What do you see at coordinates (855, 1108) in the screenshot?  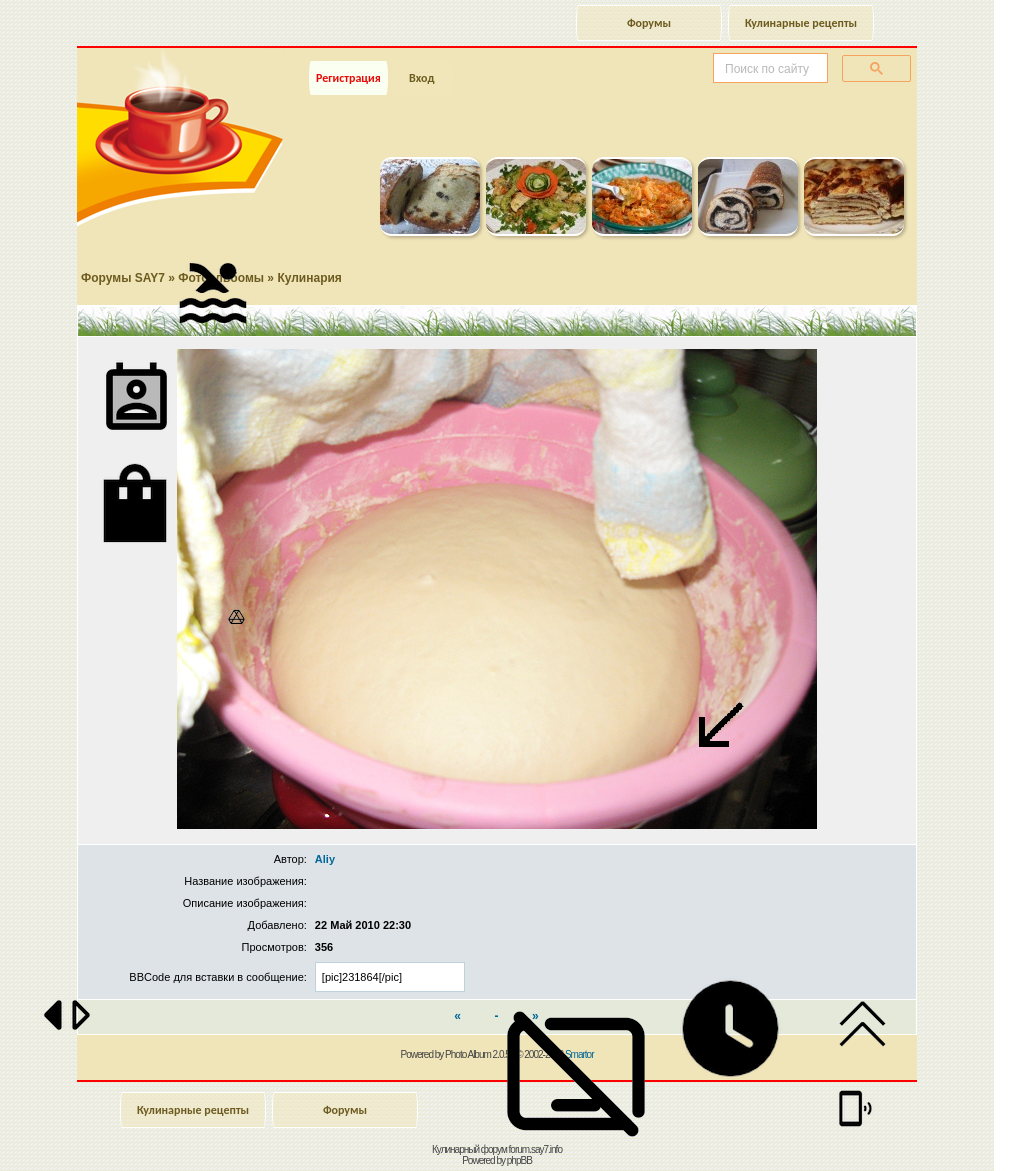 I see `incoming call or notification on connected device` at bounding box center [855, 1108].